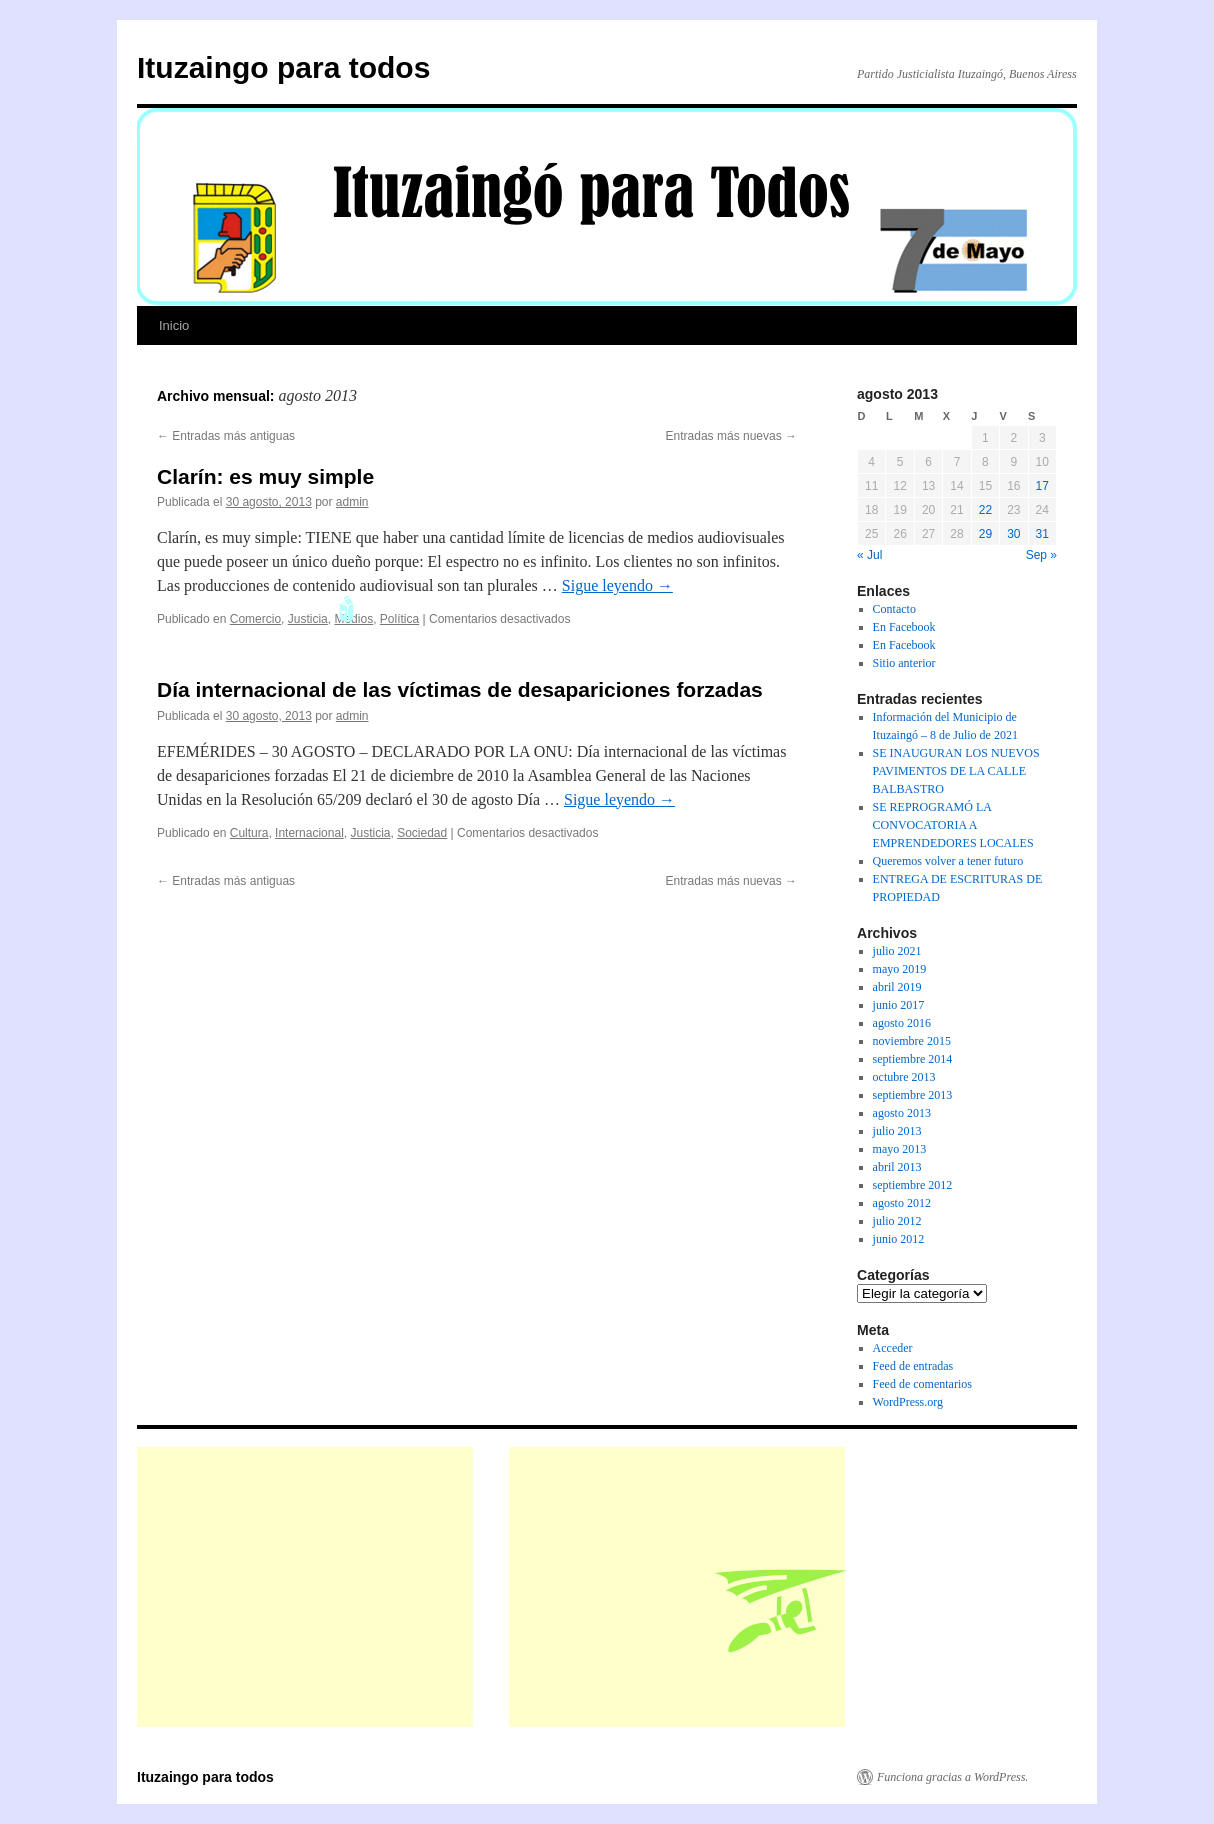 The image size is (1214, 1824). I want to click on milk or dairy product item in a game inventory, so click(346, 608).